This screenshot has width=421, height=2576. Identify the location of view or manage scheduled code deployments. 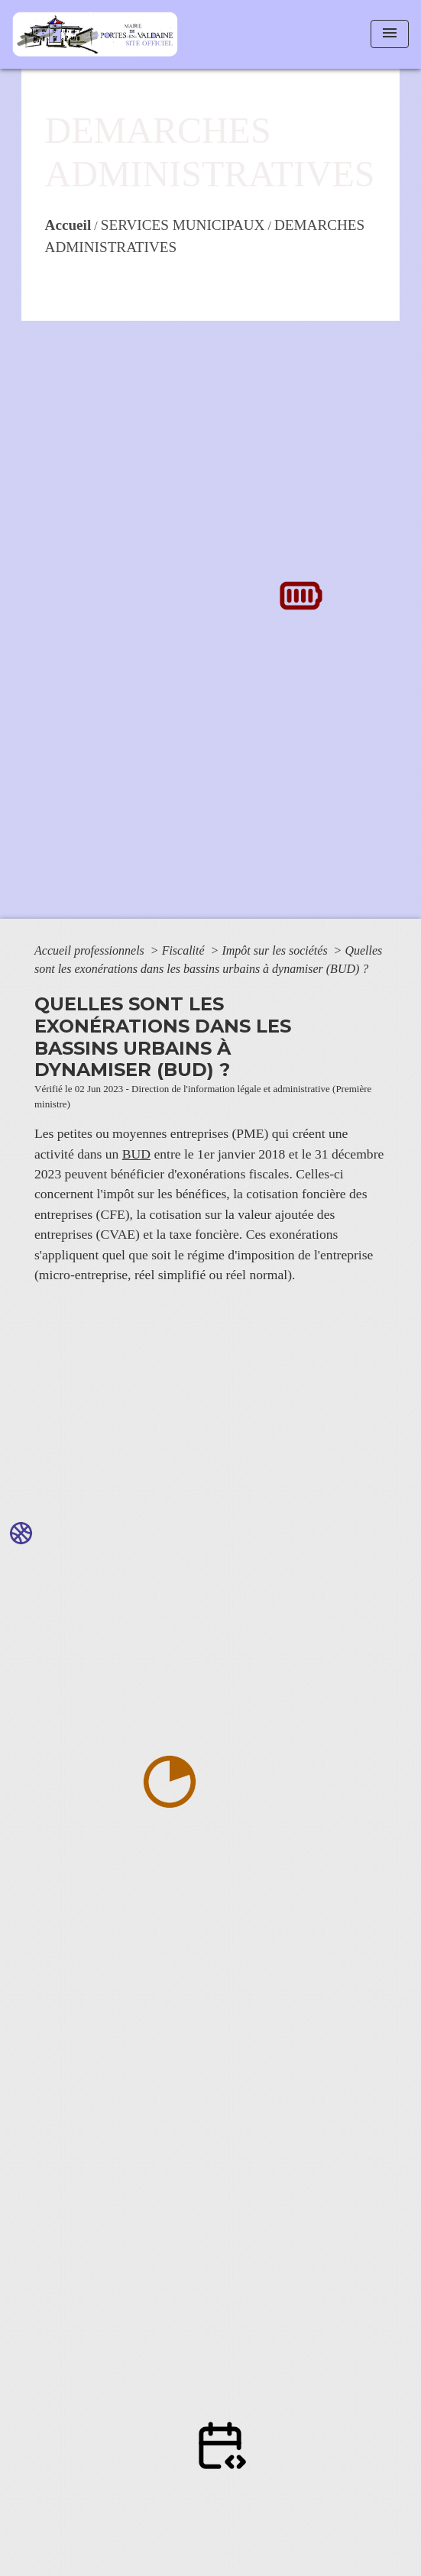
(220, 2445).